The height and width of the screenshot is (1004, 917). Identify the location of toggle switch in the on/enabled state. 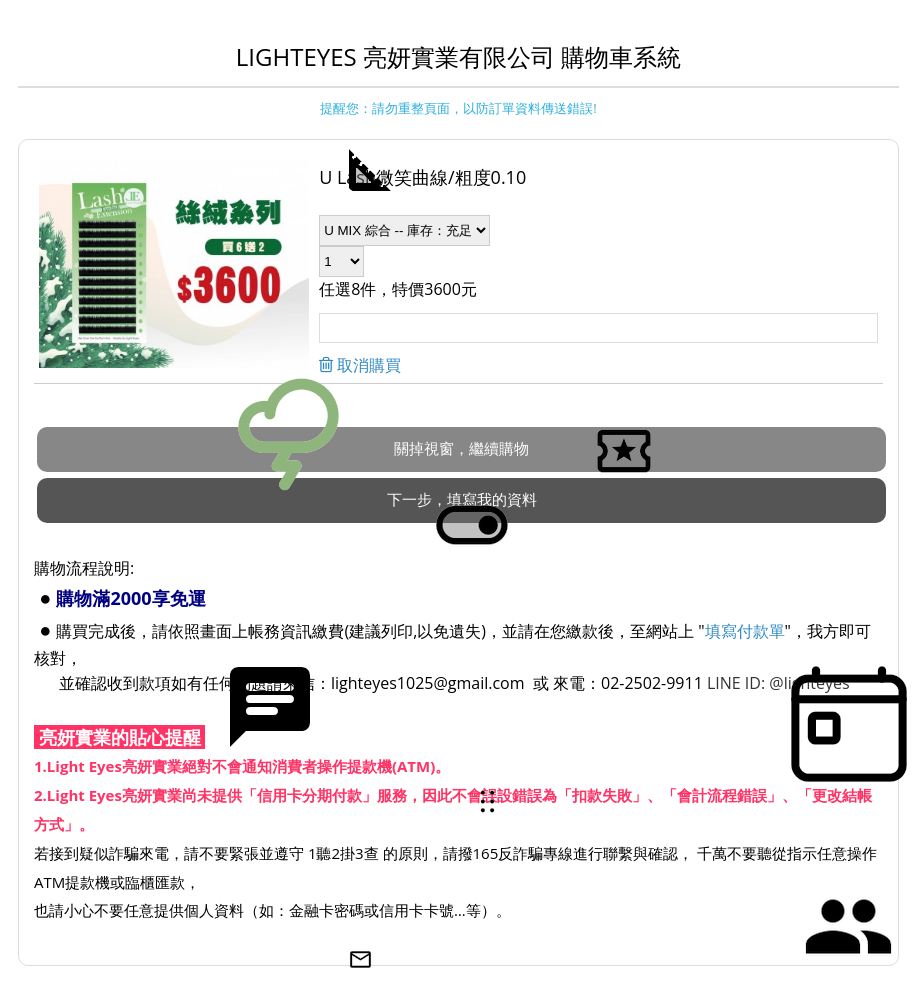
(472, 525).